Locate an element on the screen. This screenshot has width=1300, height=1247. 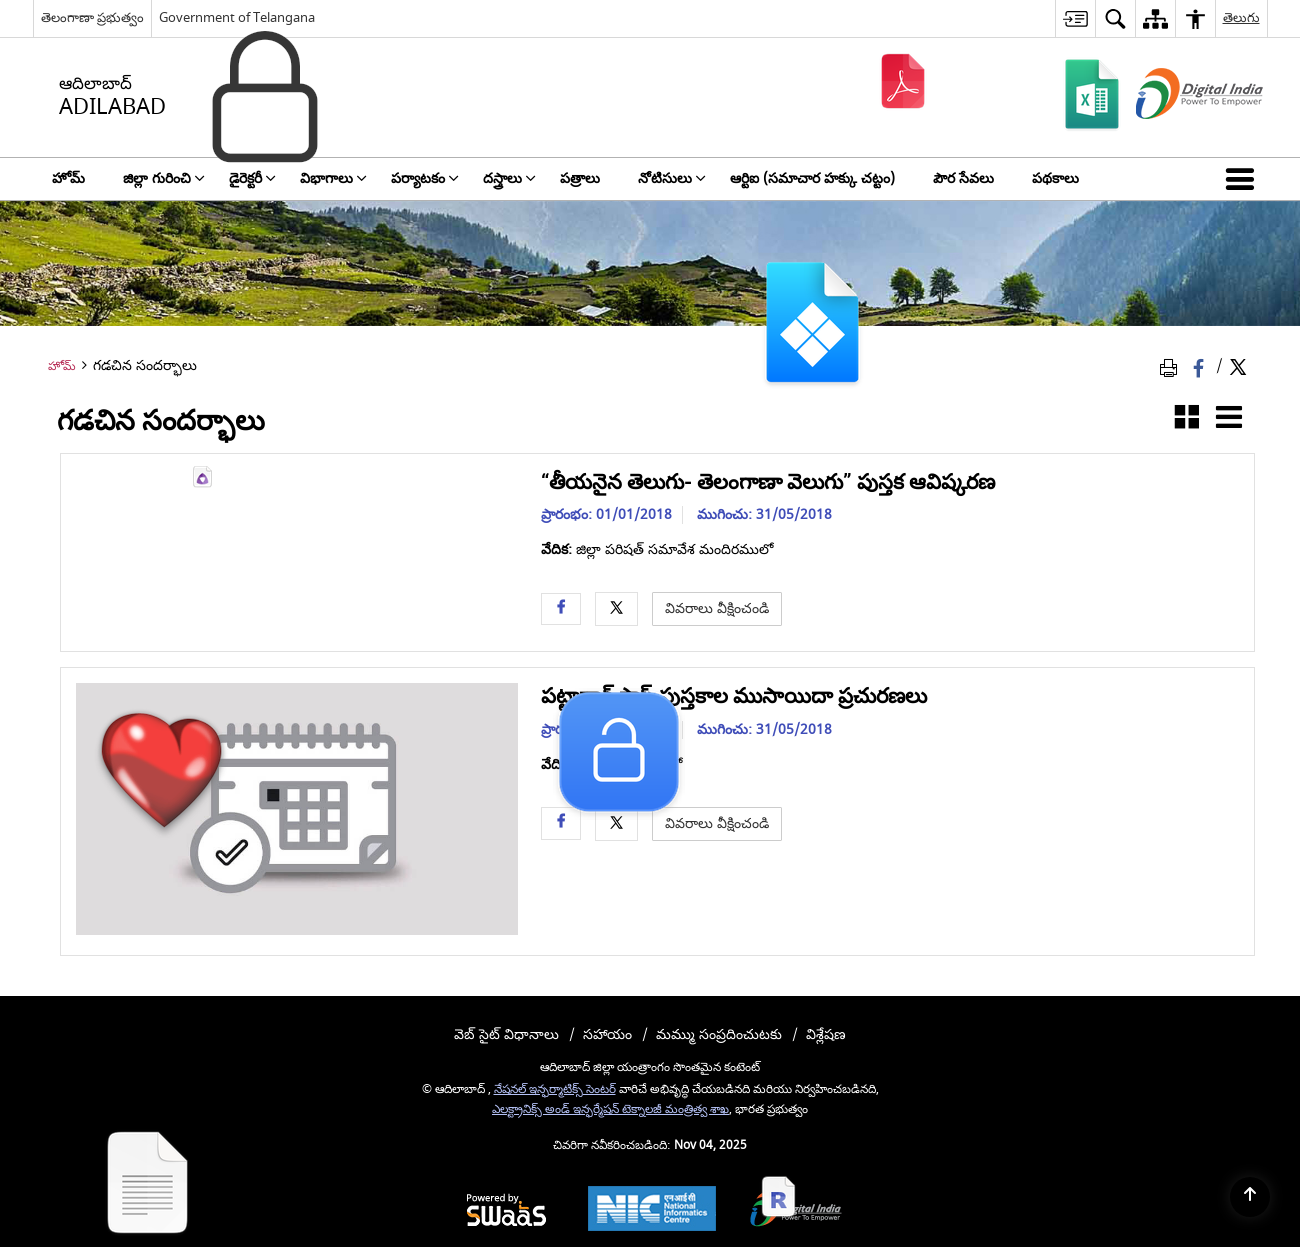
a meson build system configuration file is located at coordinates (202, 476).